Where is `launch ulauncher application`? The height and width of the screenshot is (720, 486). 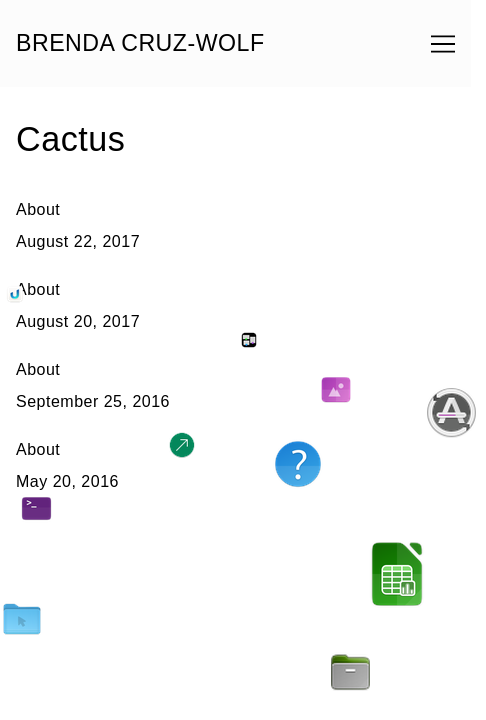
launch ulauncher application is located at coordinates (15, 294).